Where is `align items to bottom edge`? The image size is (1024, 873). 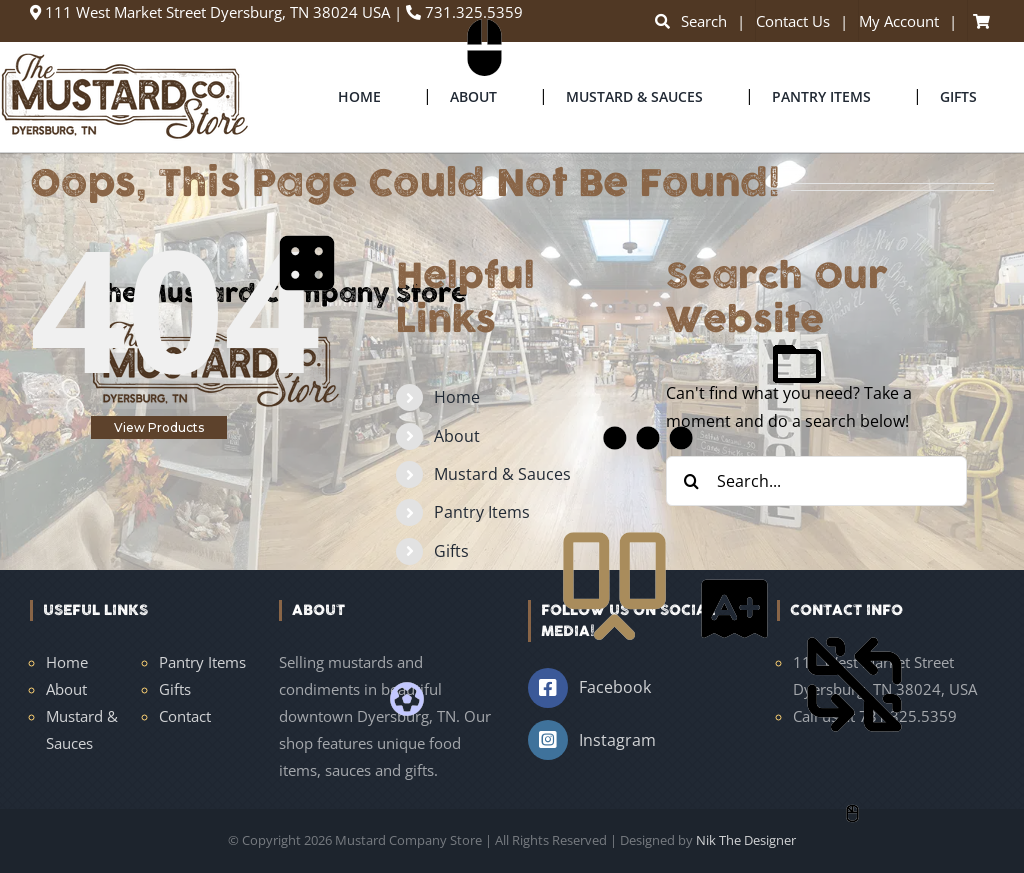
align items to bottom edge is located at coordinates (614, 583).